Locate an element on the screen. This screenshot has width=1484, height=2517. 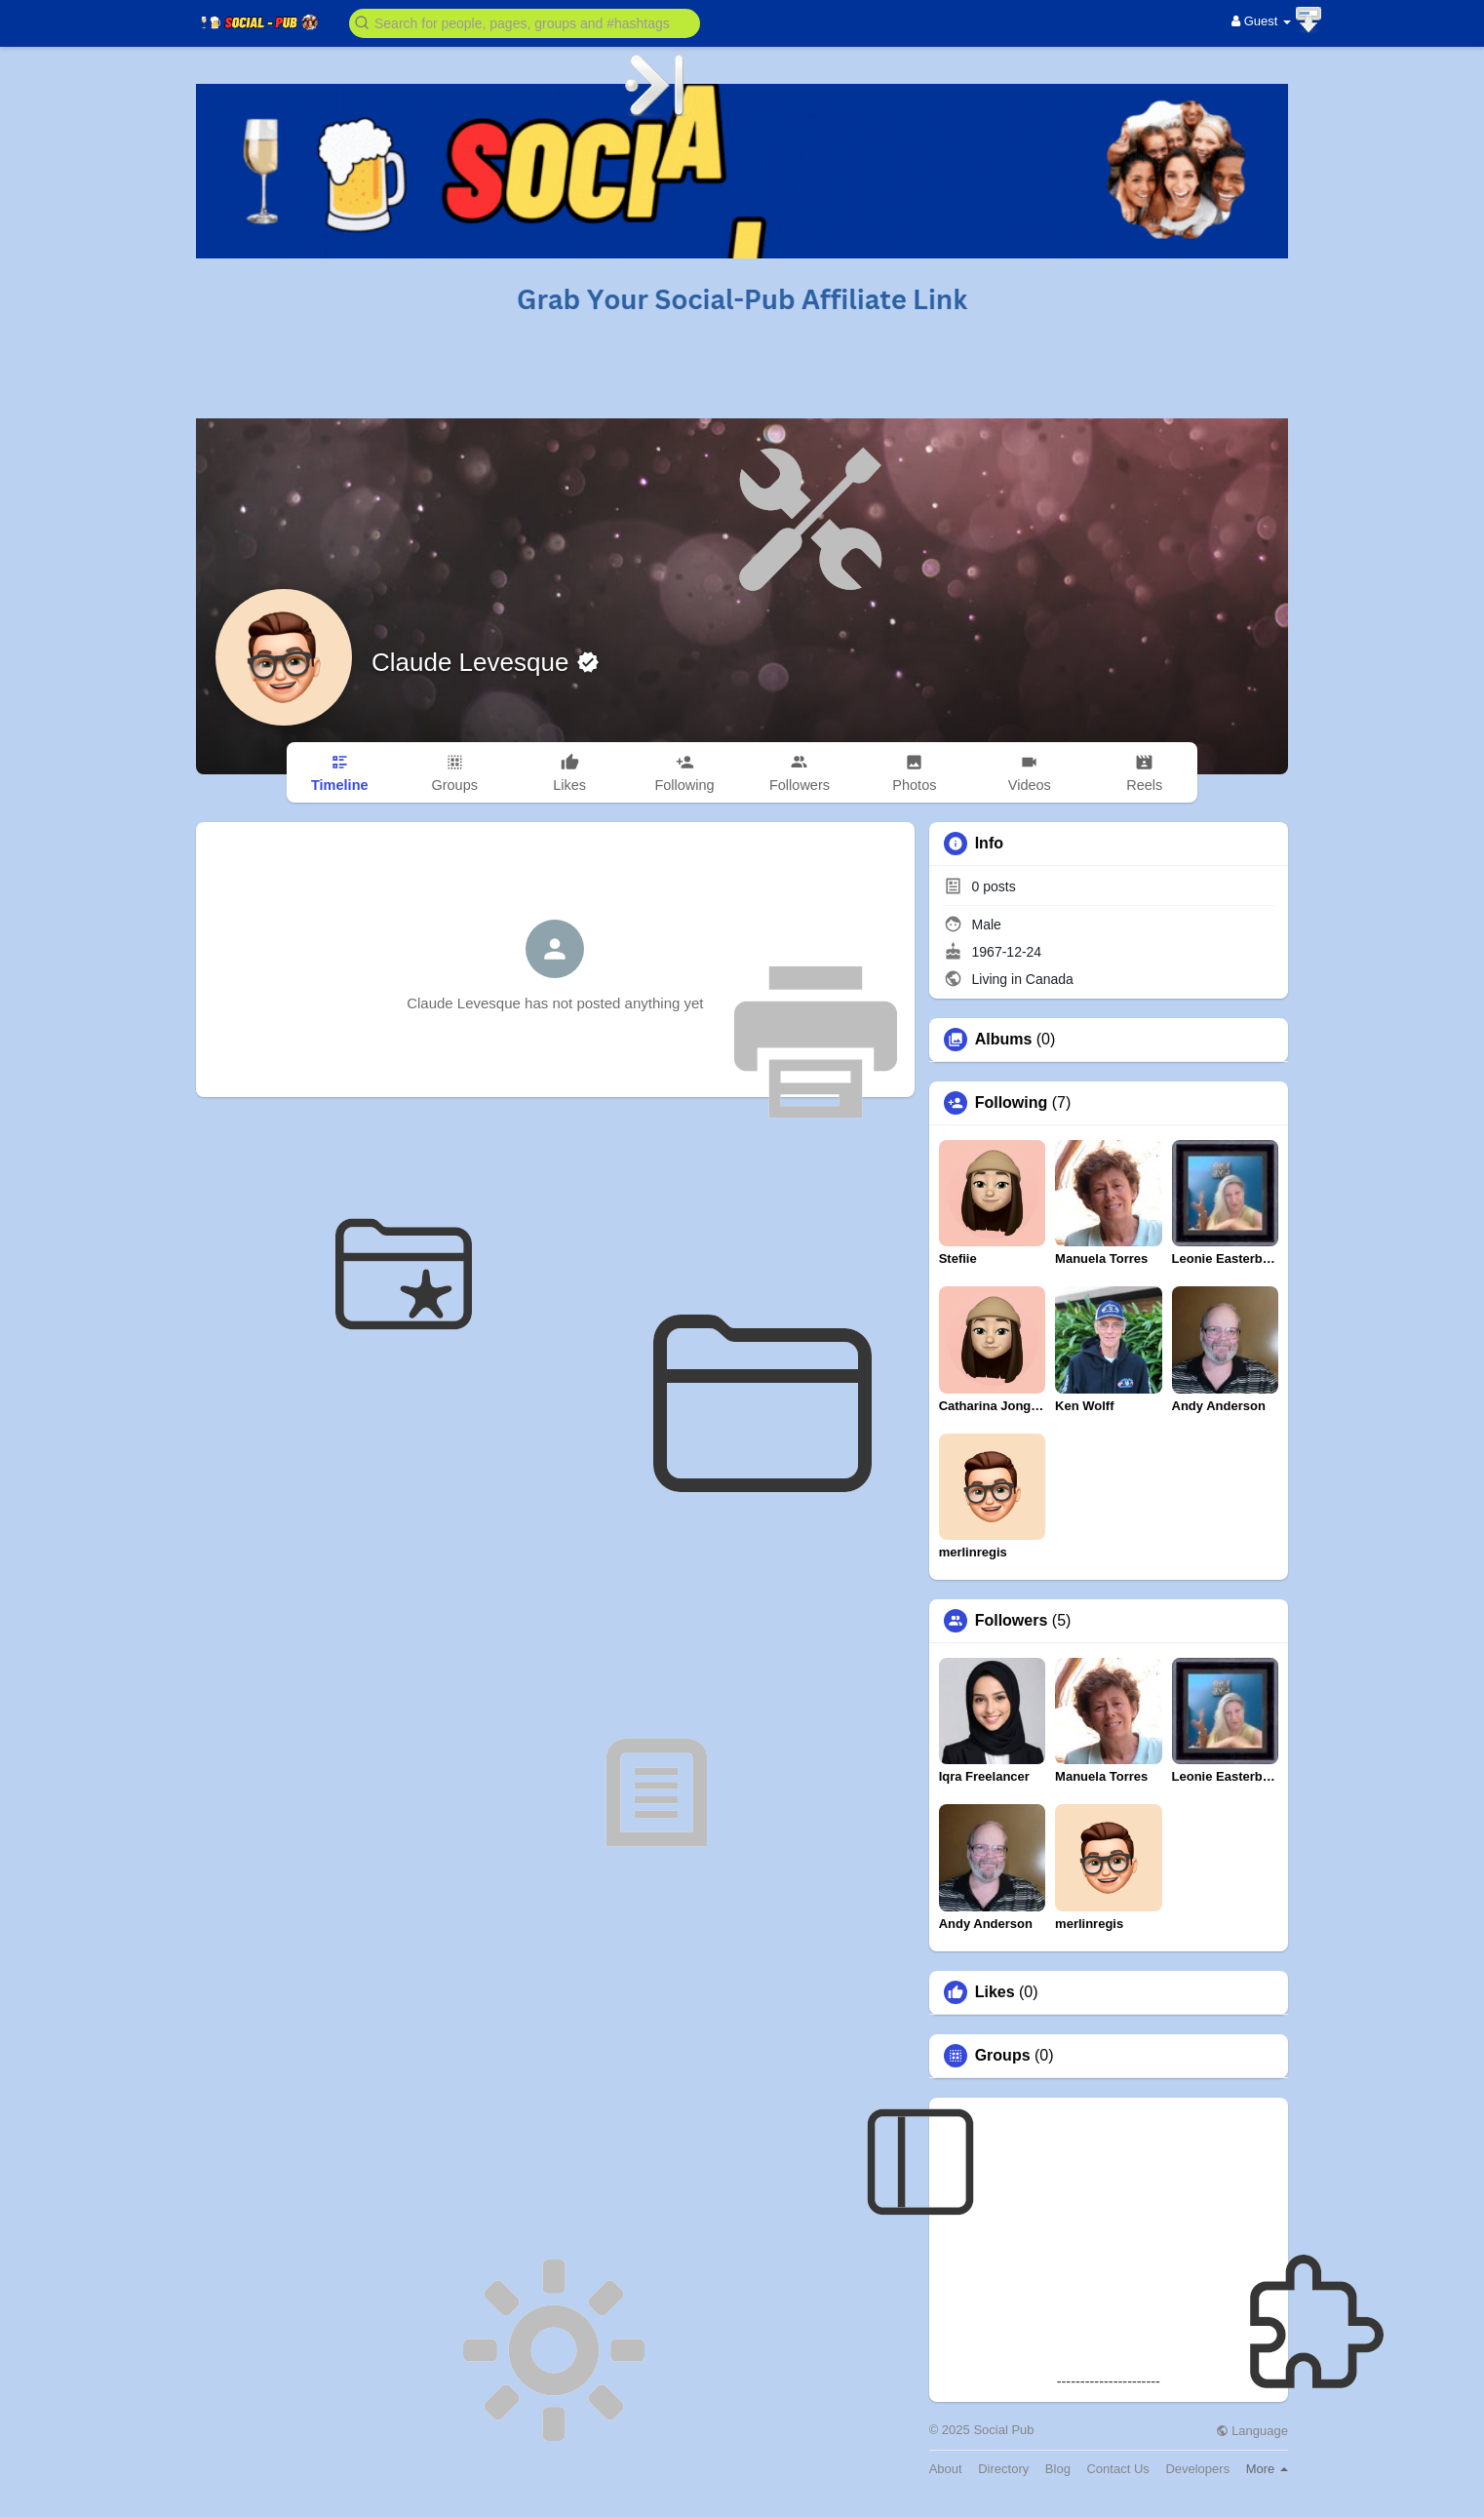
skip to the last item in a list or sequence is located at coordinates (655, 85).